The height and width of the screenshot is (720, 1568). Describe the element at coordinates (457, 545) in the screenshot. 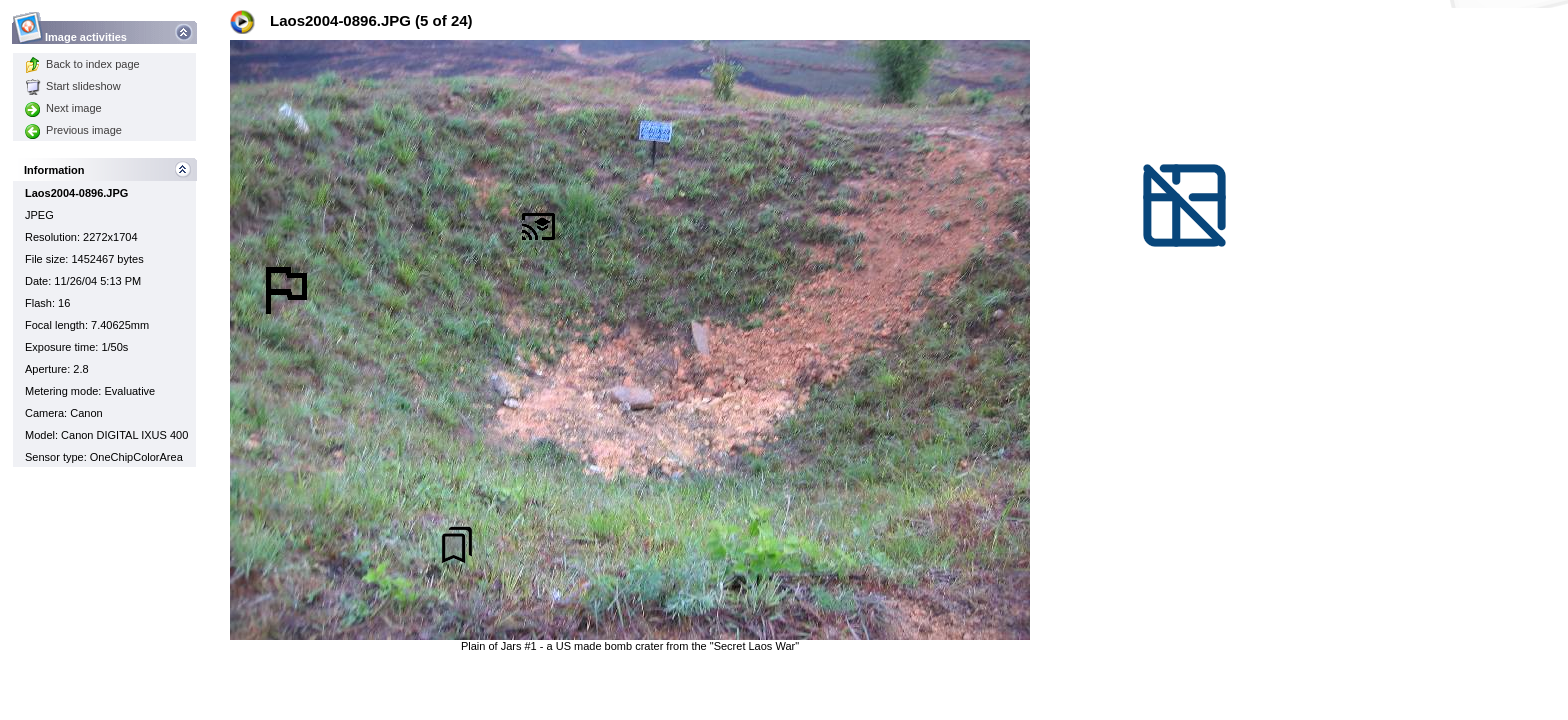

I see `view your saved bookmarks` at that location.